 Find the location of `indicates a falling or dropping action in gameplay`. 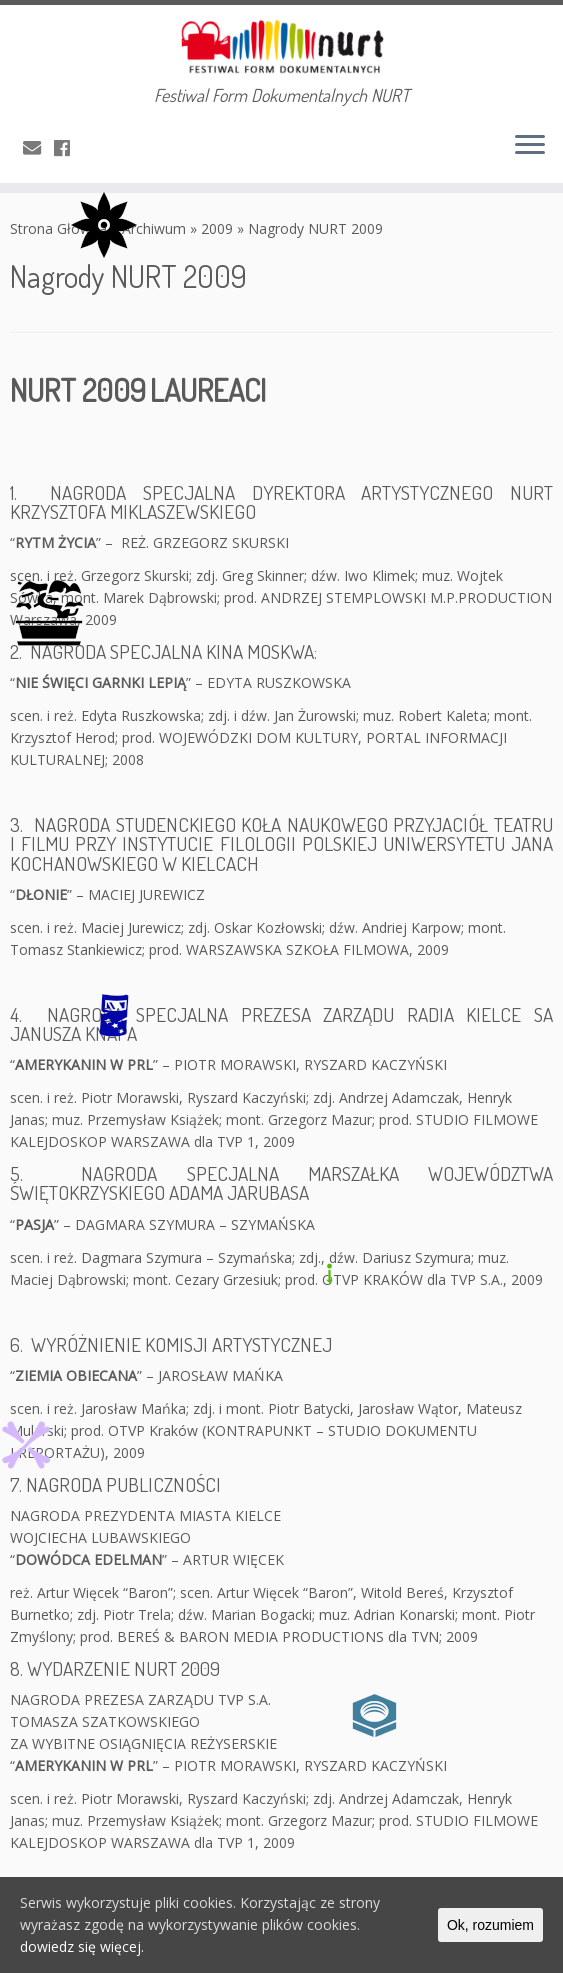

indicates a falling or dropping action in gameplay is located at coordinates (329, 1273).